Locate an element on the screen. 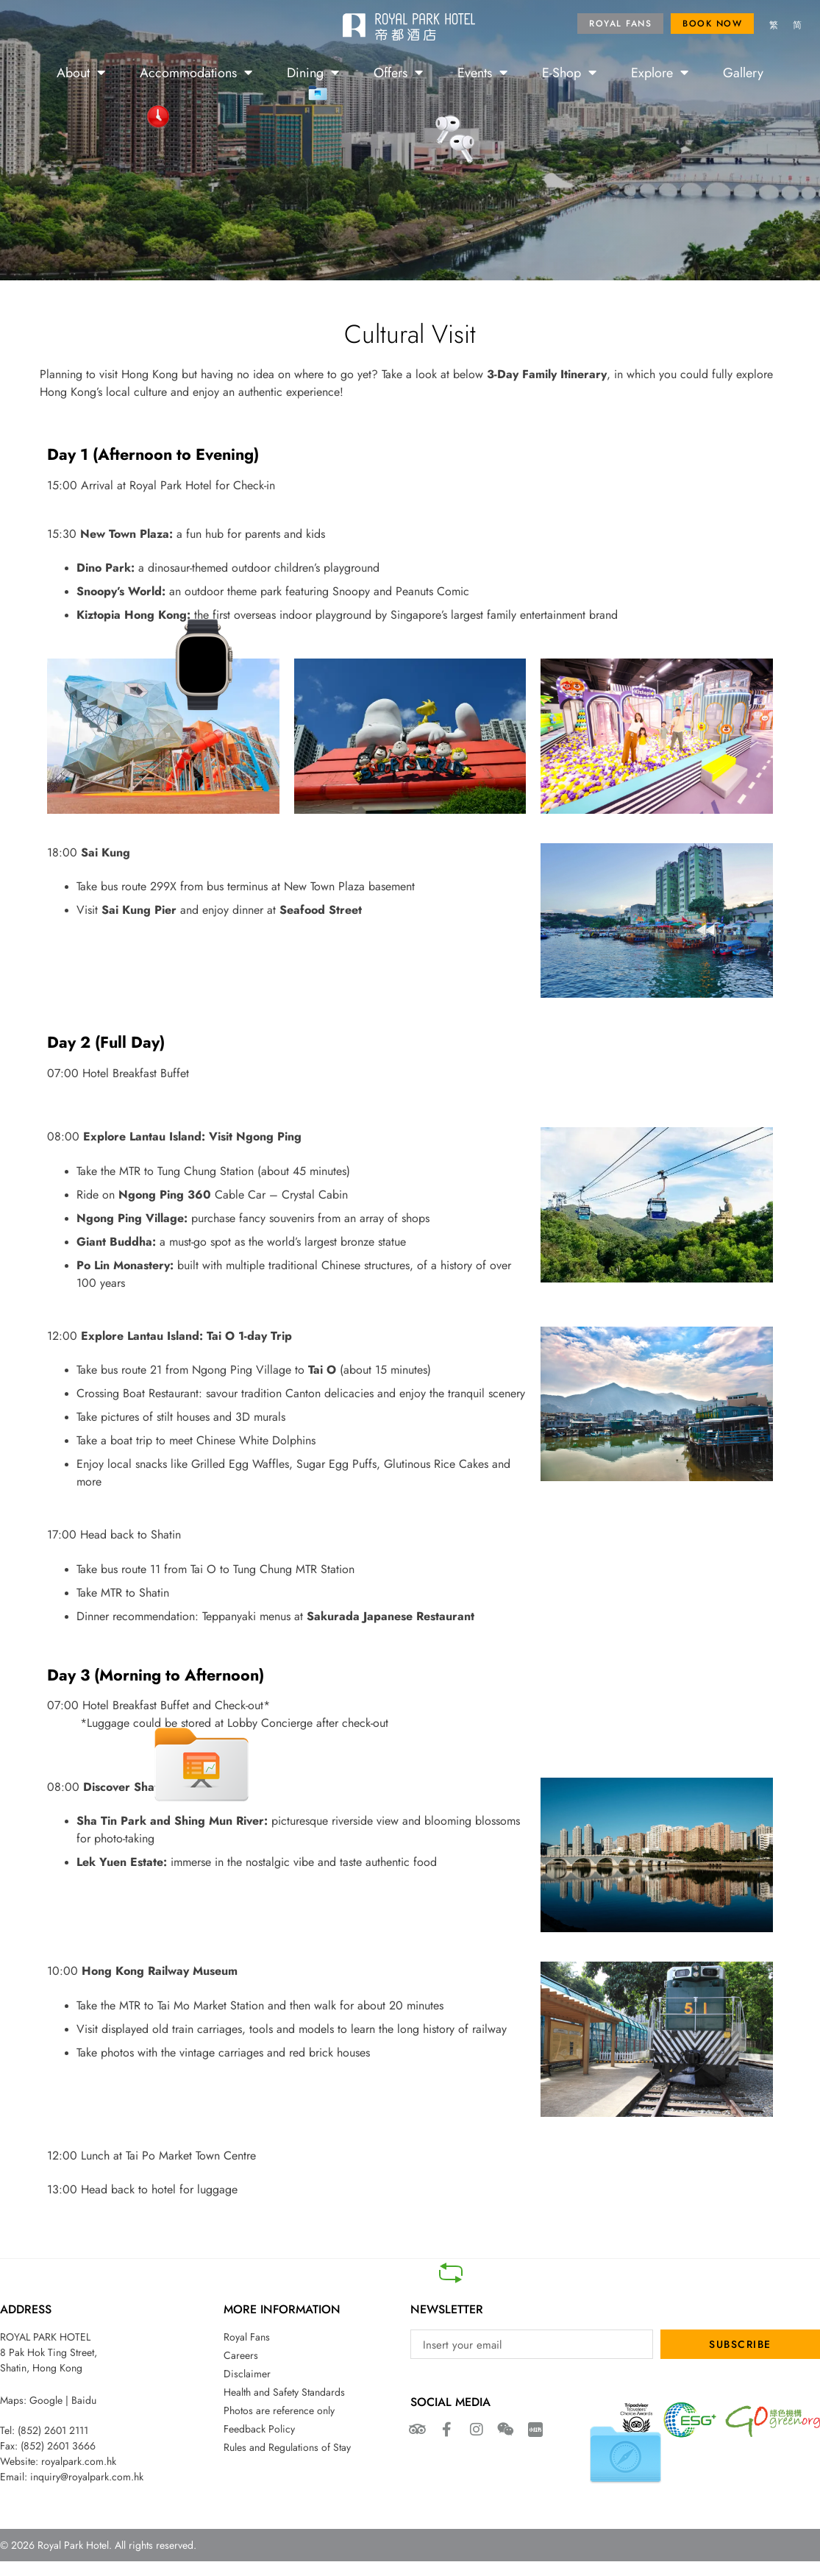 The image size is (820, 2576). connect bluetooth earbuds is located at coordinates (454, 139).